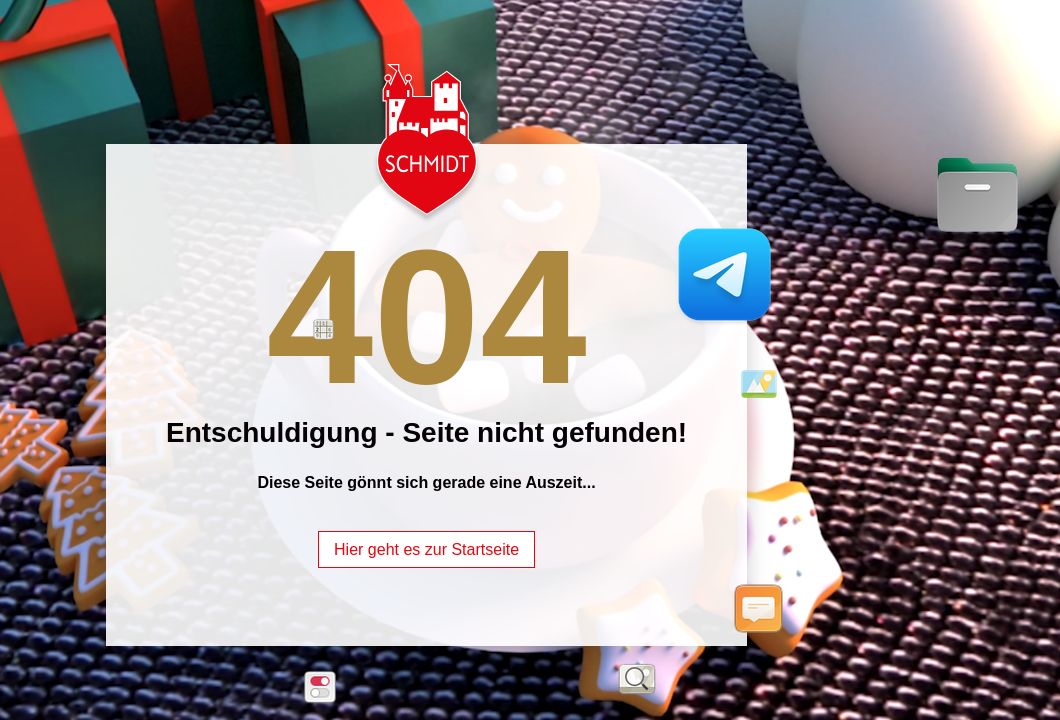 Image resolution: width=1060 pixels, height=720 pixels. What do you see at coordinates (323, 329) in the screenshot?
I see `open sudoku puzzle game` at bounding box center [323, 329].